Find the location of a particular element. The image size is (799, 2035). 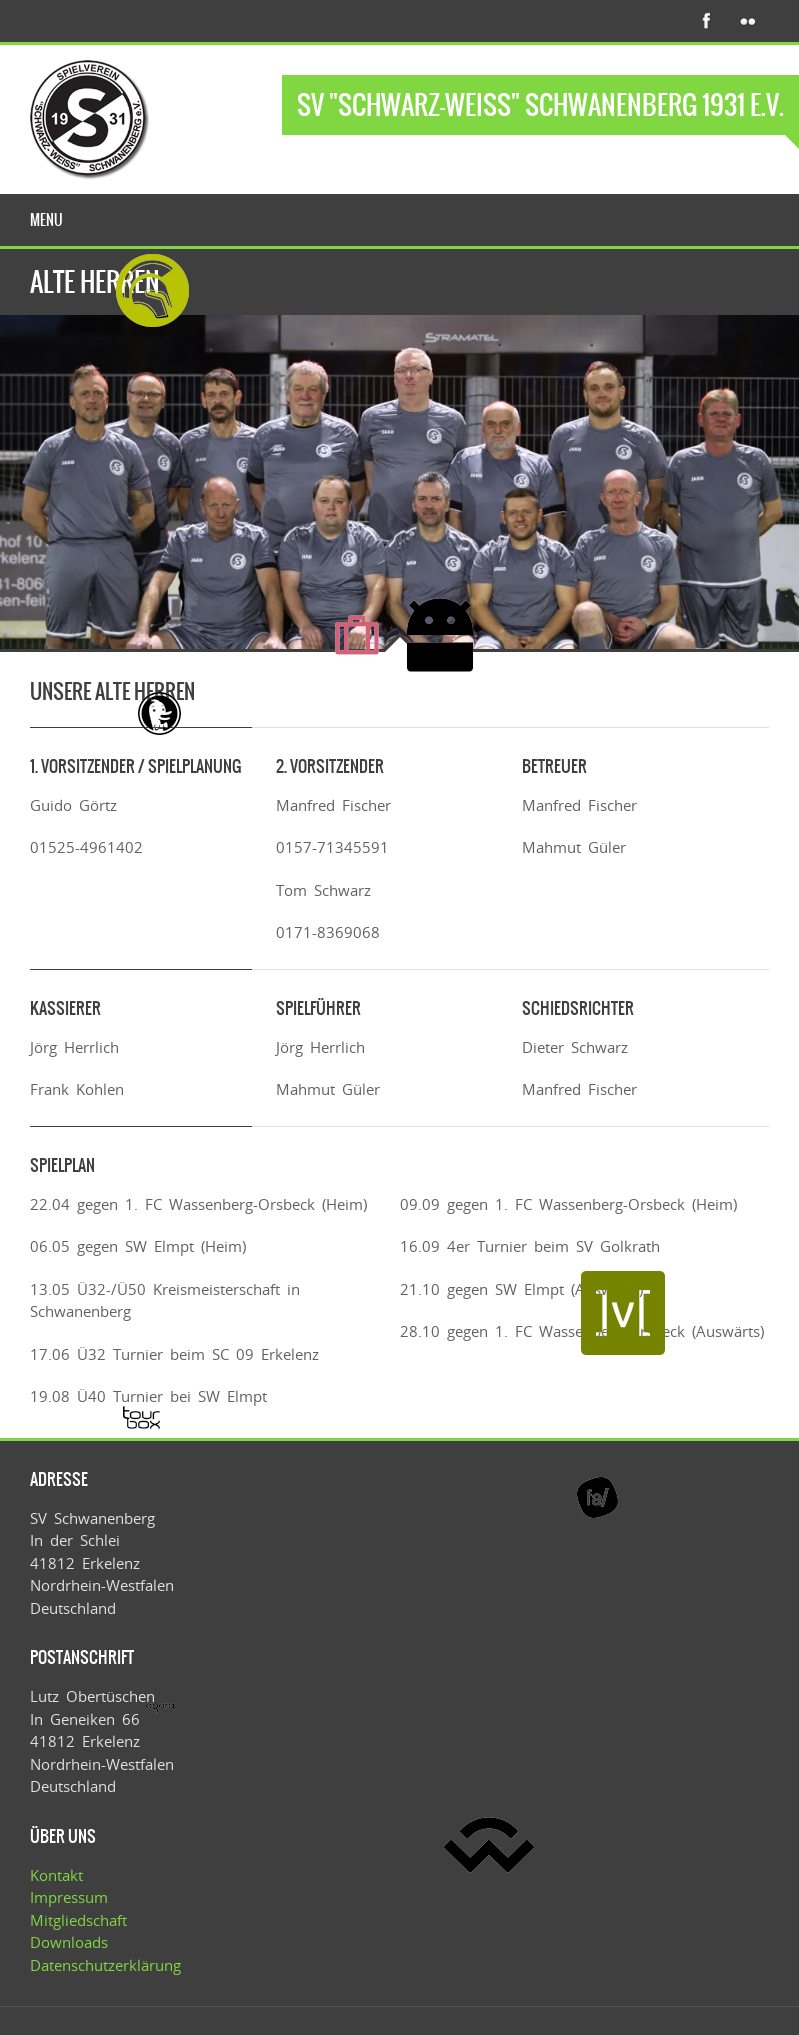

android operating system logo is located at coordinates (440, 635).